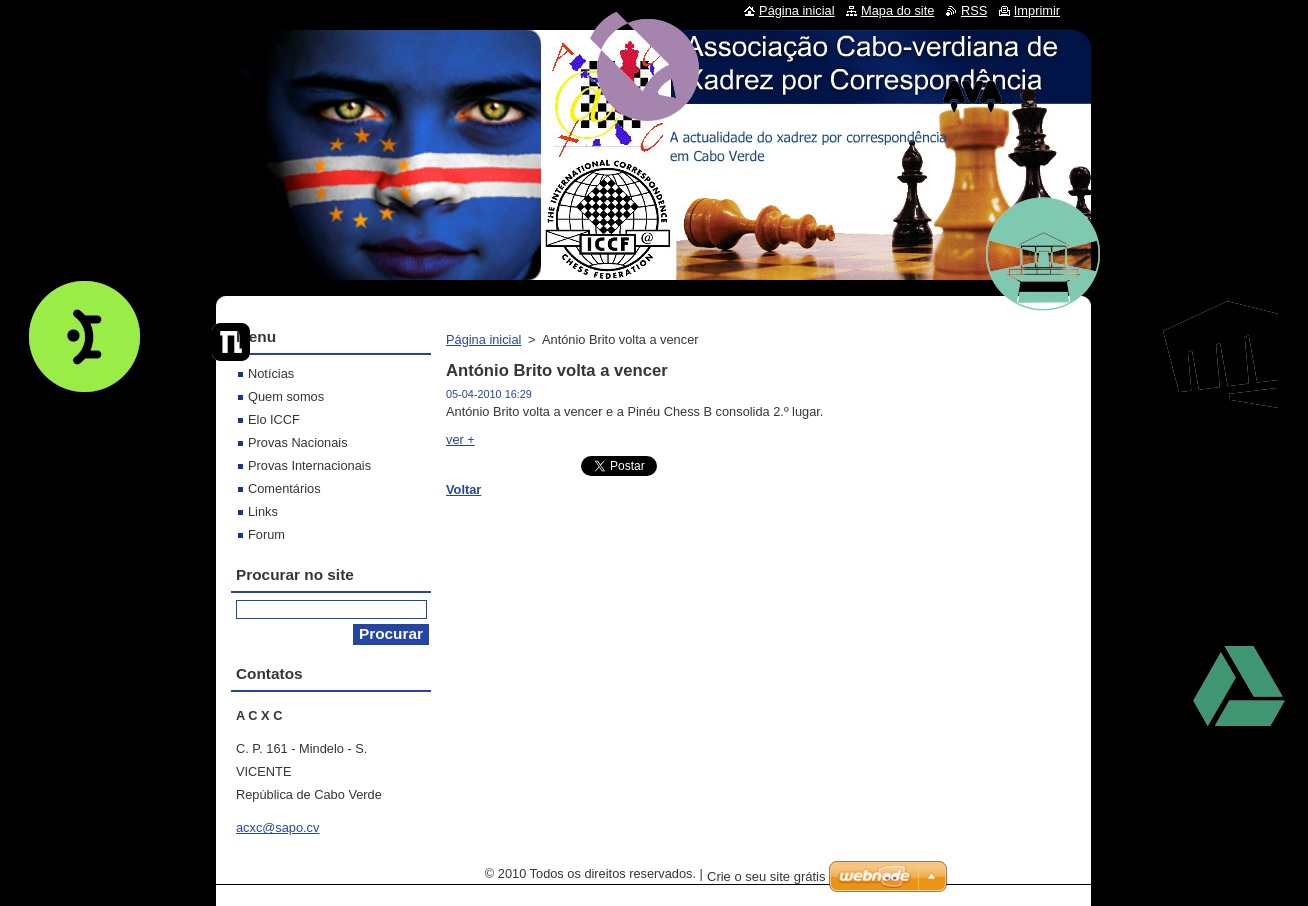  What do you see at coordinates (84, 336) in the screenshot?
I see `mantine UI framework logo` at bounding box center [84, 336].